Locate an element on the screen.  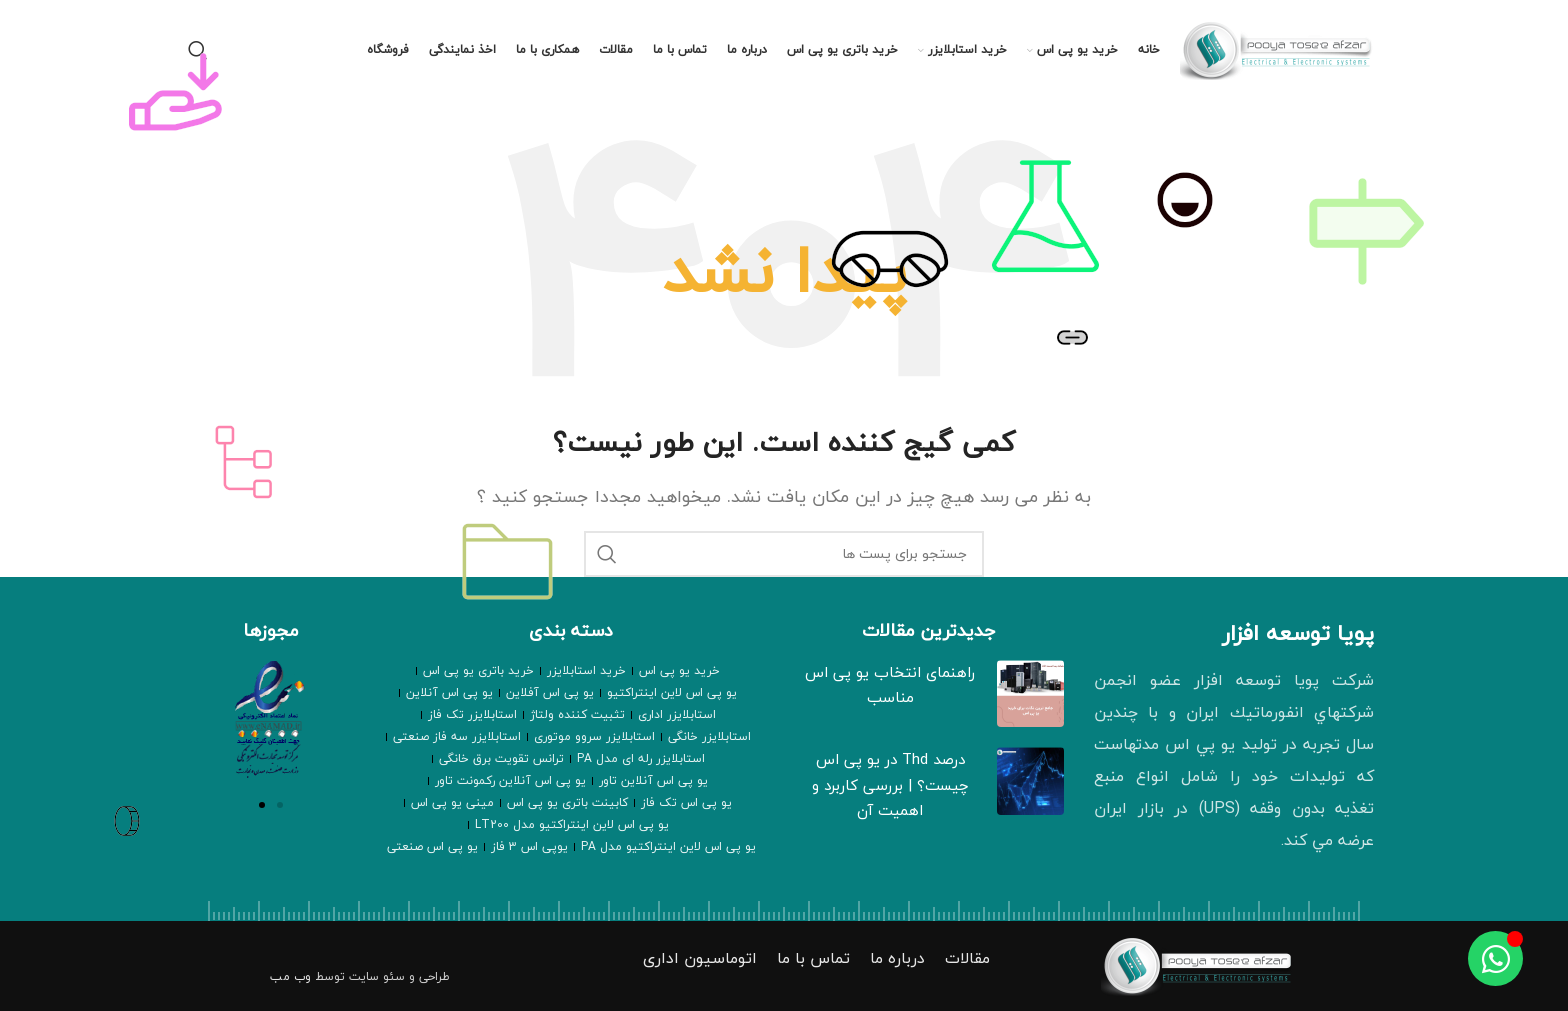
access virtual reality or immersive mode is located at coordinates (890, 259).